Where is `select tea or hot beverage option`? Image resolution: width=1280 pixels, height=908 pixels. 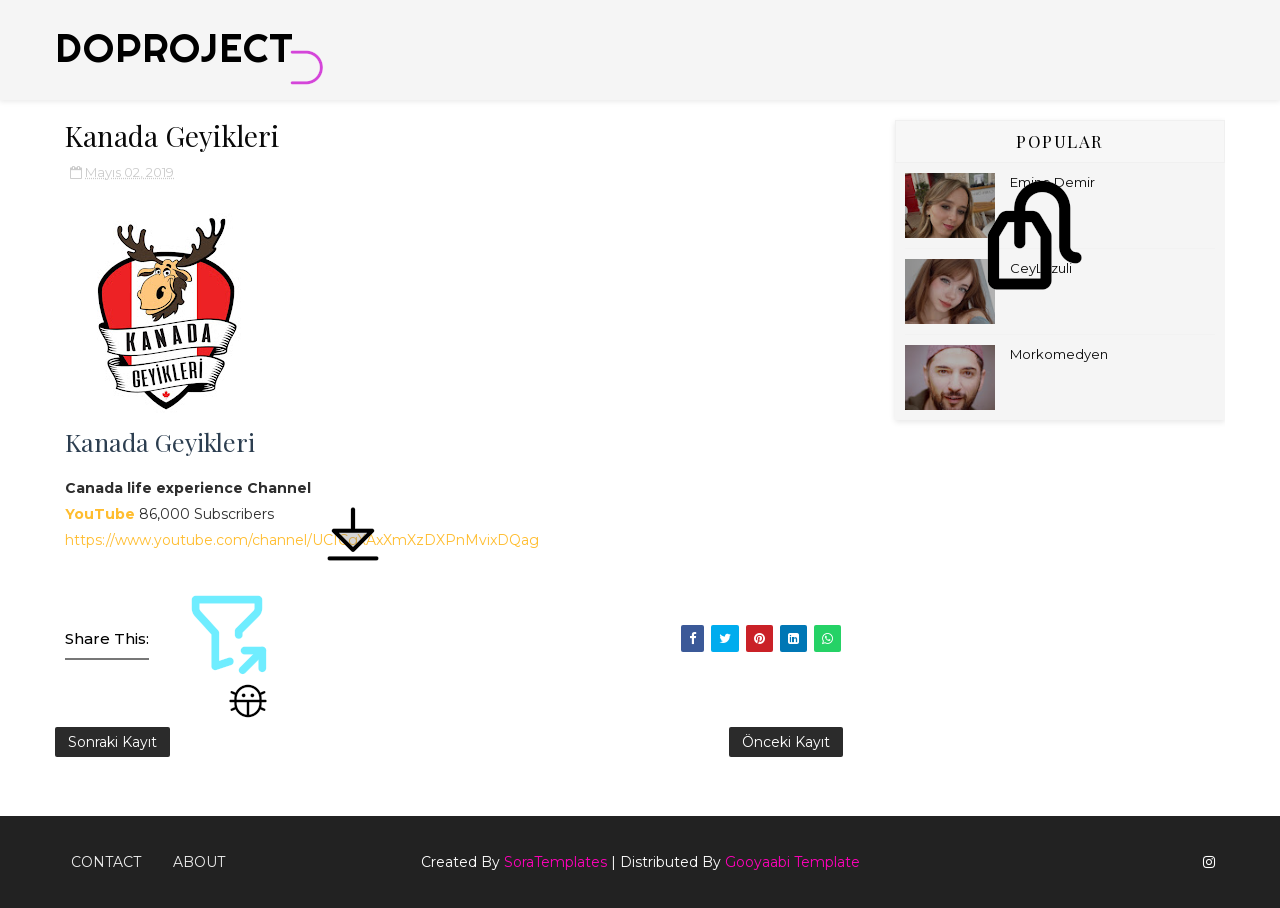 select tea or hot beverage option is located at coordinates (1031, 239).